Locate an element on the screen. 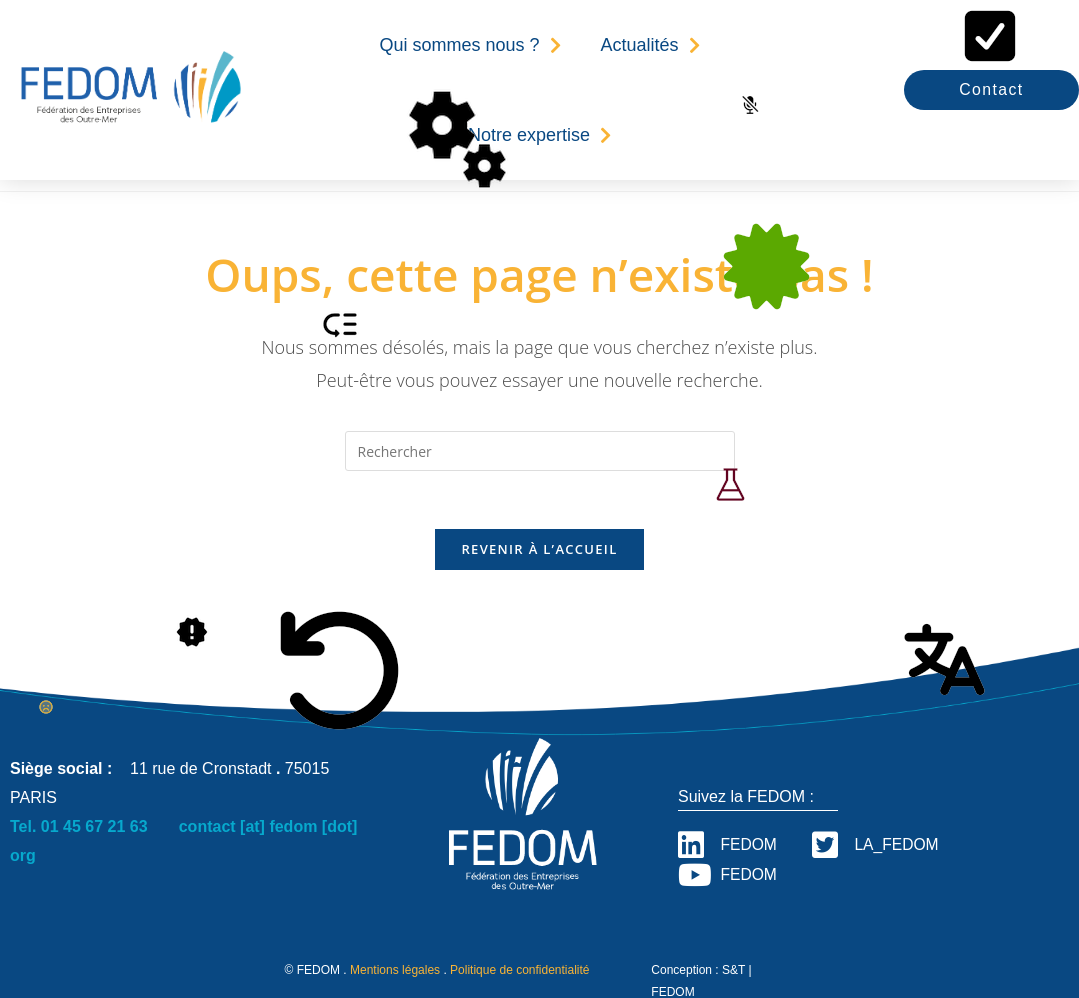 This screenshot has width=1079, height=998. mute your microphone is located at coordinates (750, 105).